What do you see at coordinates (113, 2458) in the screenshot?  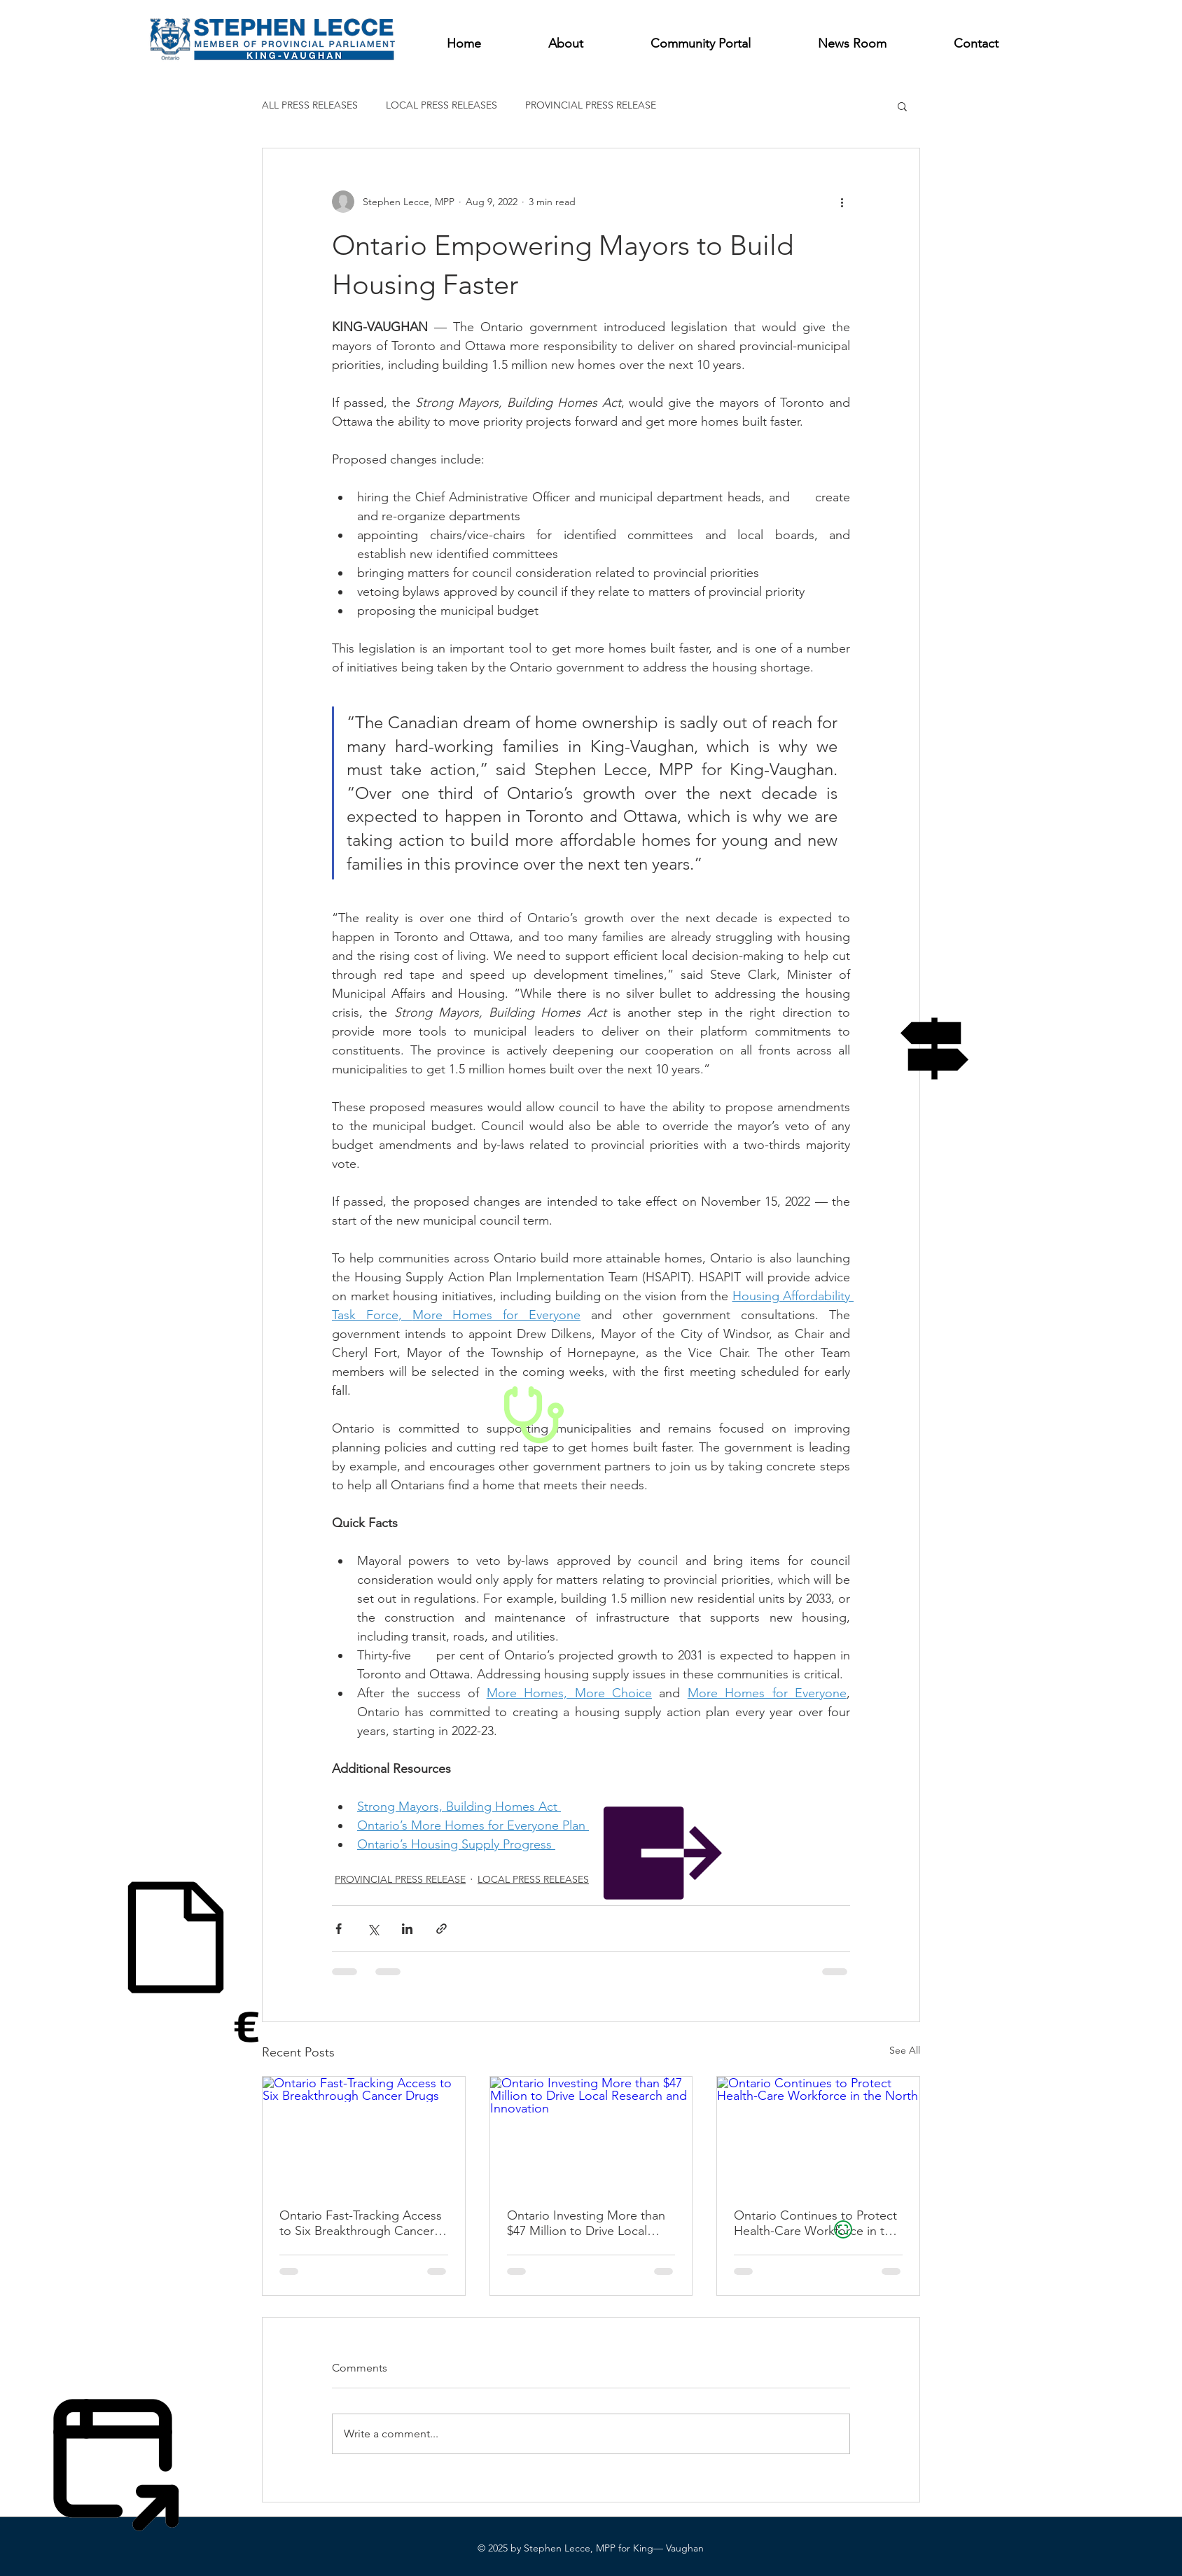 I see `share current webpage` at bounding box center [113, 2458].